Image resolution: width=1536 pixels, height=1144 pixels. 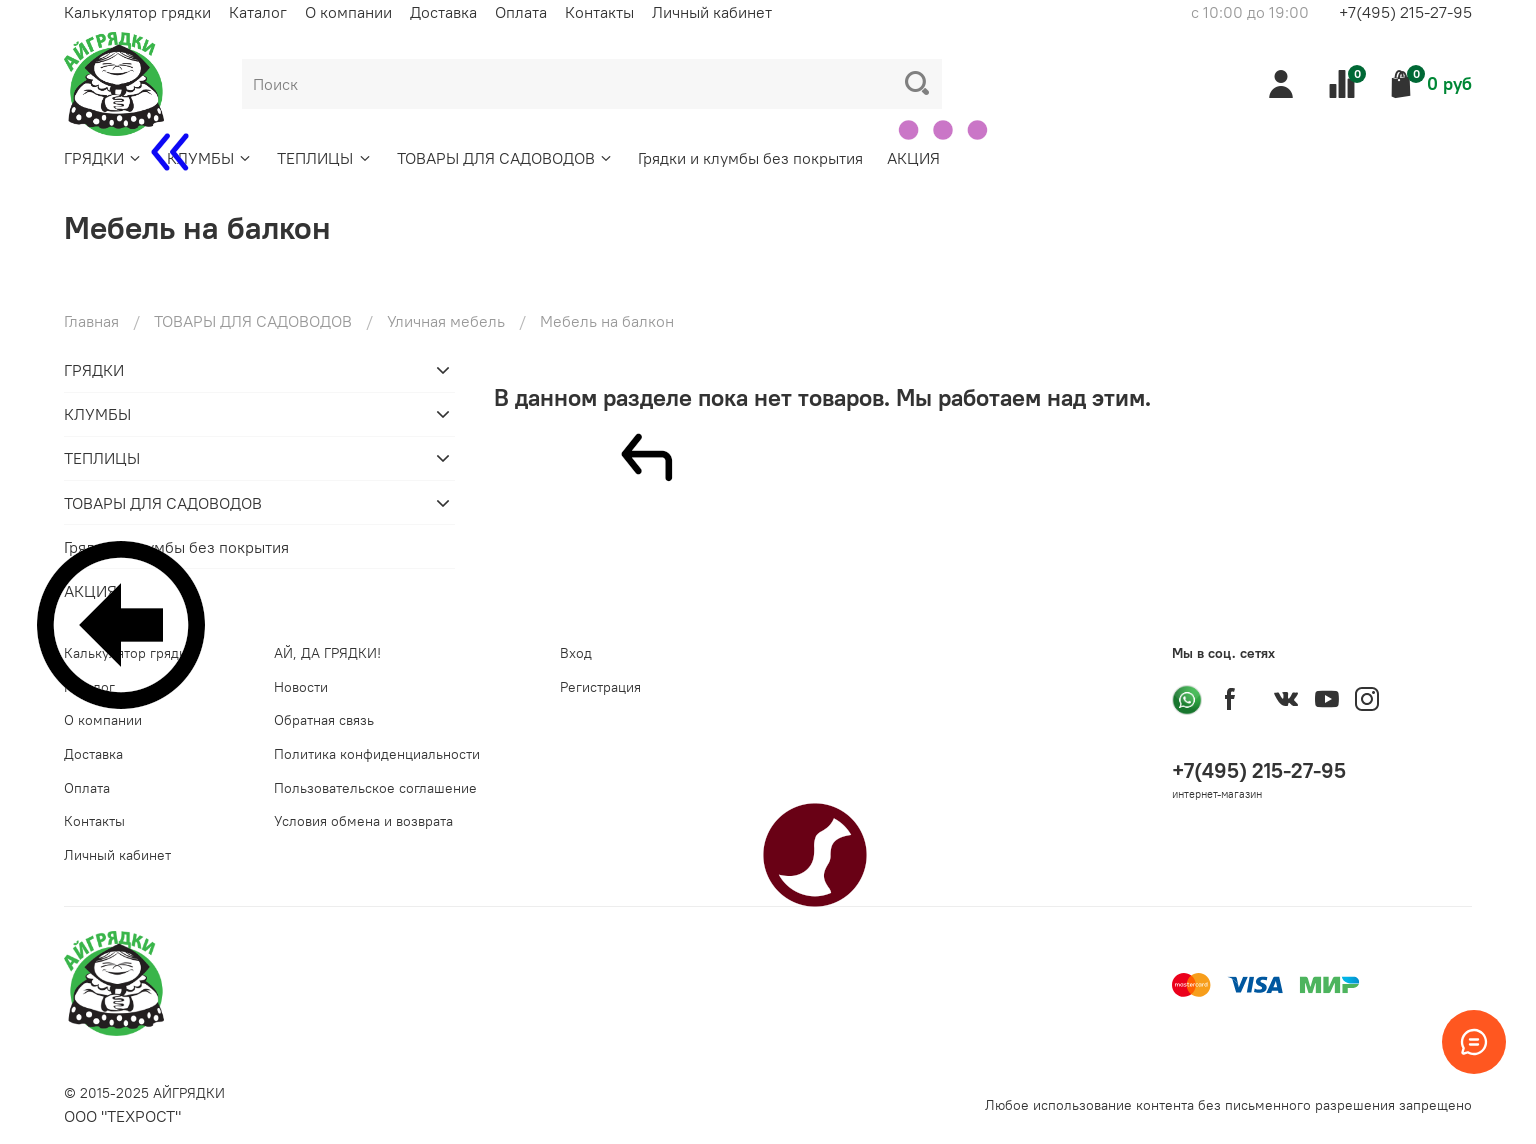 I want to click on go back to previous screen, so click(x=170, y=152).